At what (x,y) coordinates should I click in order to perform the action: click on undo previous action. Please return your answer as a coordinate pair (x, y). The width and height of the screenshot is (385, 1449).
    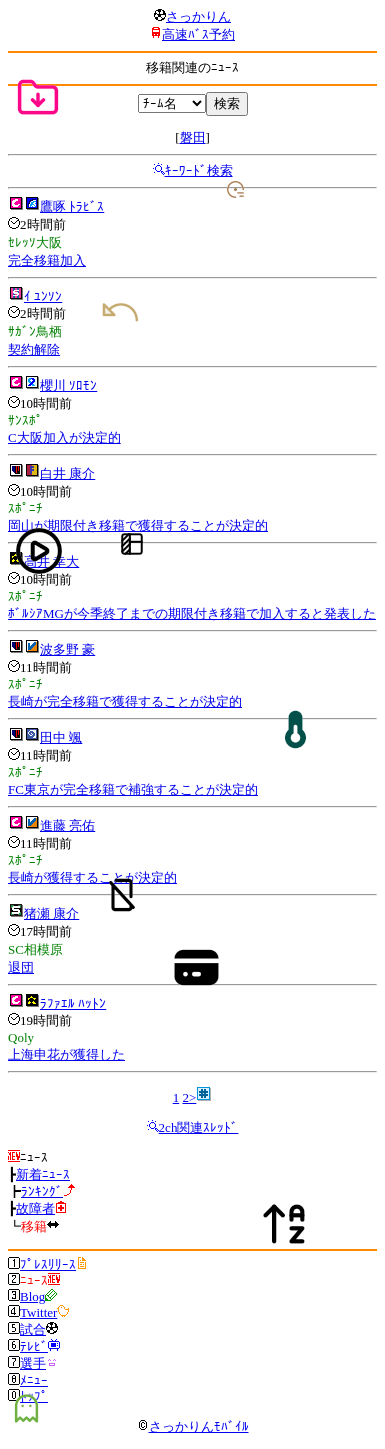
    Looking at the image, I should click on (121, 311).